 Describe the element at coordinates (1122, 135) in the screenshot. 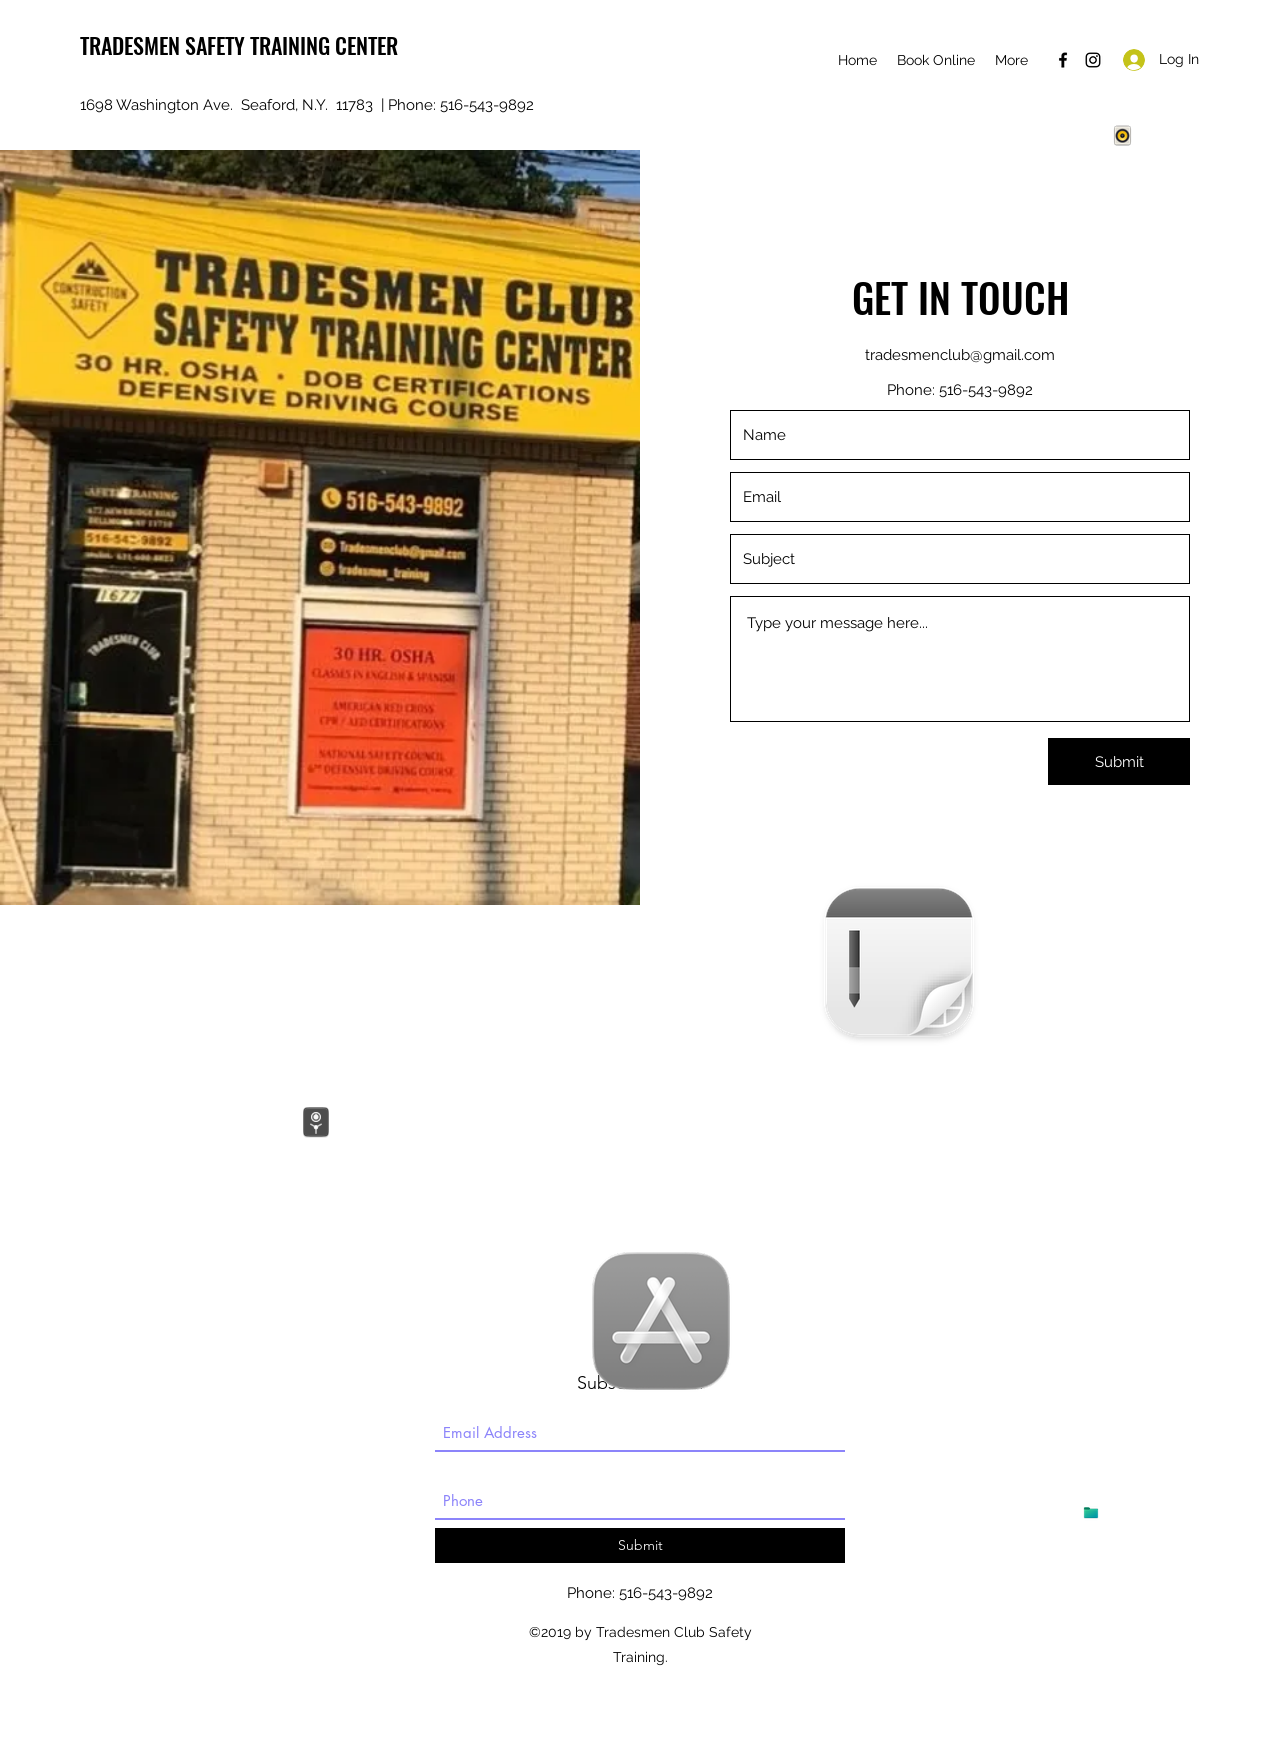

I see `open Rhythmbox music player` at that location.